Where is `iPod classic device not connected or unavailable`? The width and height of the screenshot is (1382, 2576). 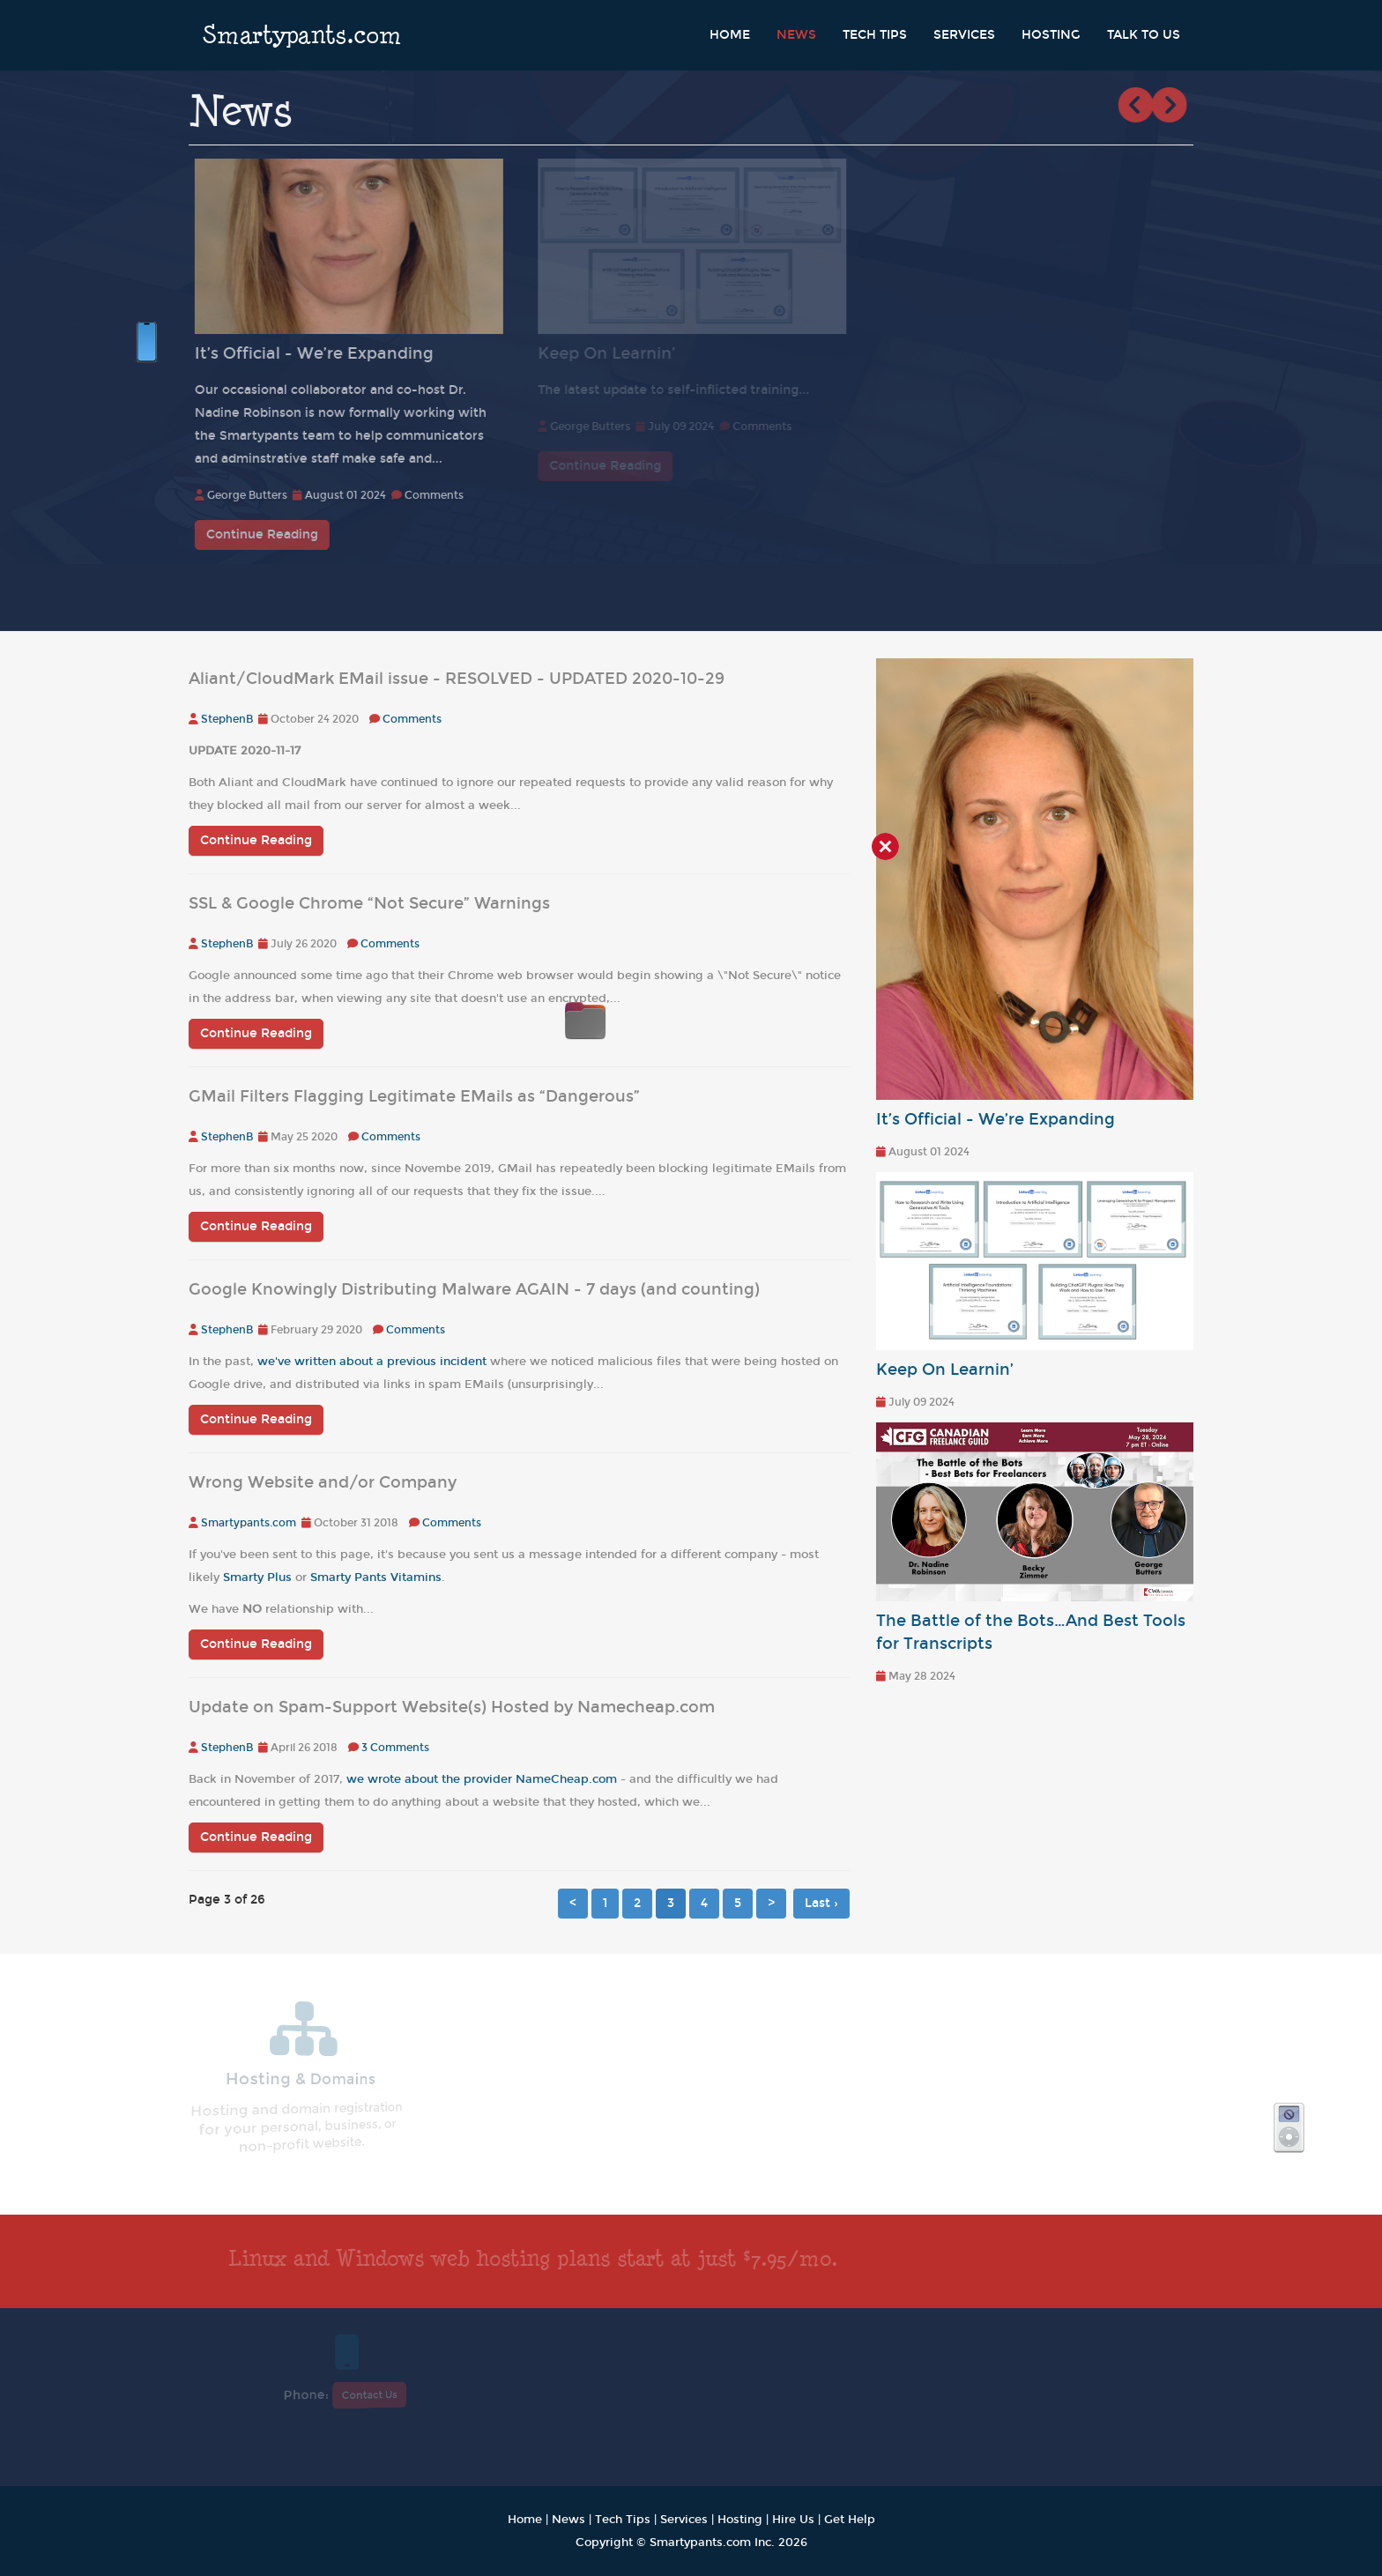 iPod classic device not connected or unavailable is located at coordinates (1289, 2127).